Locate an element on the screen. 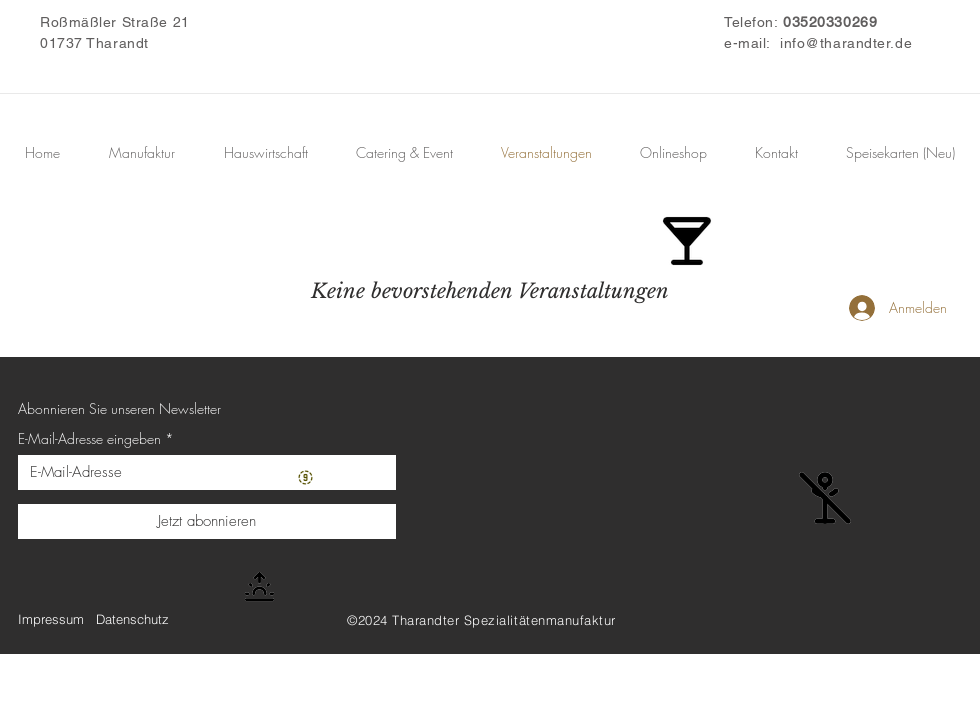 The height and width of the screenshot is (720, 980). find nearby bars or nightlife is located at coordinates (687, 241).